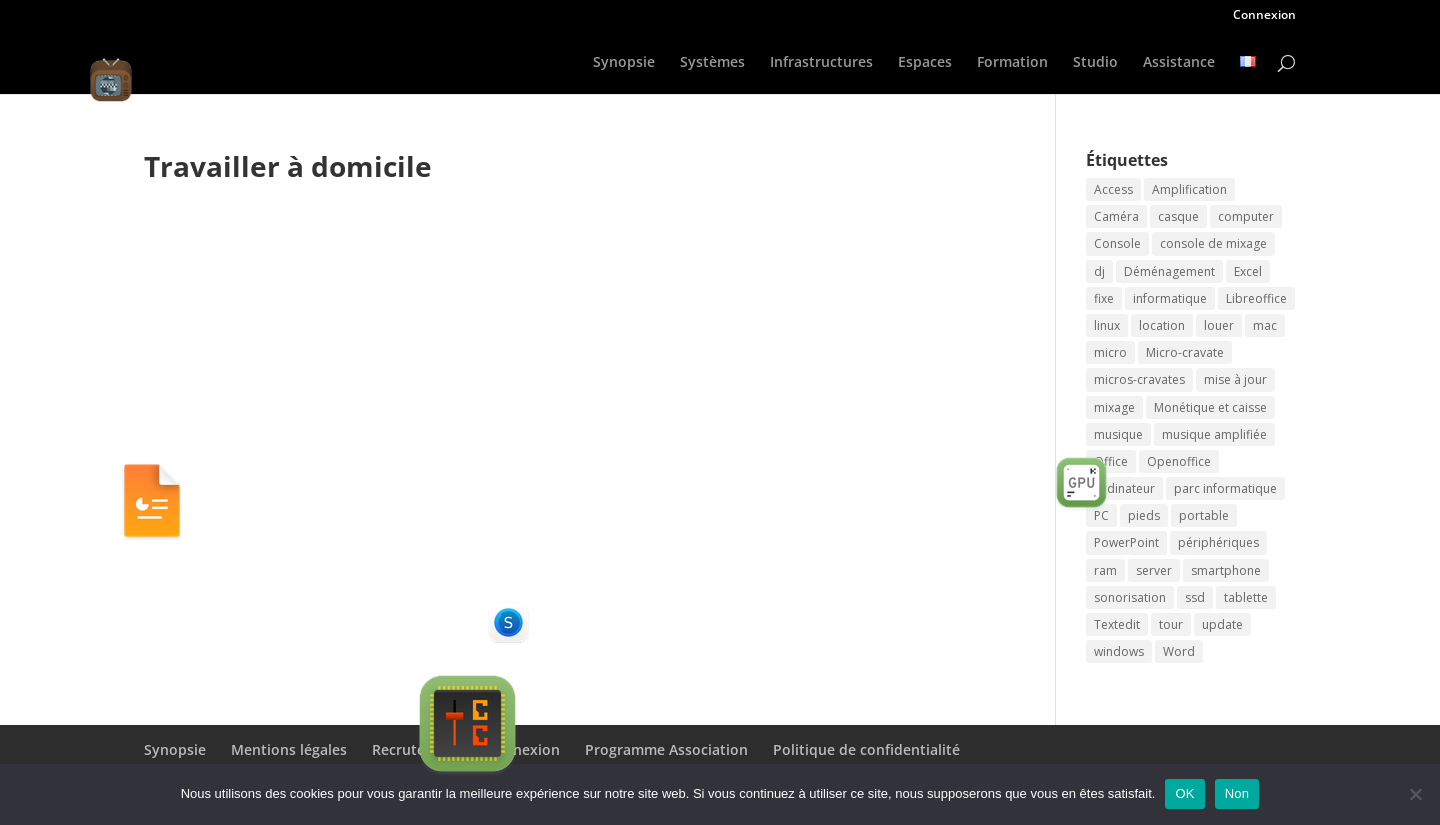  I want to click on open graphics driver settings, so click(1081, 483).